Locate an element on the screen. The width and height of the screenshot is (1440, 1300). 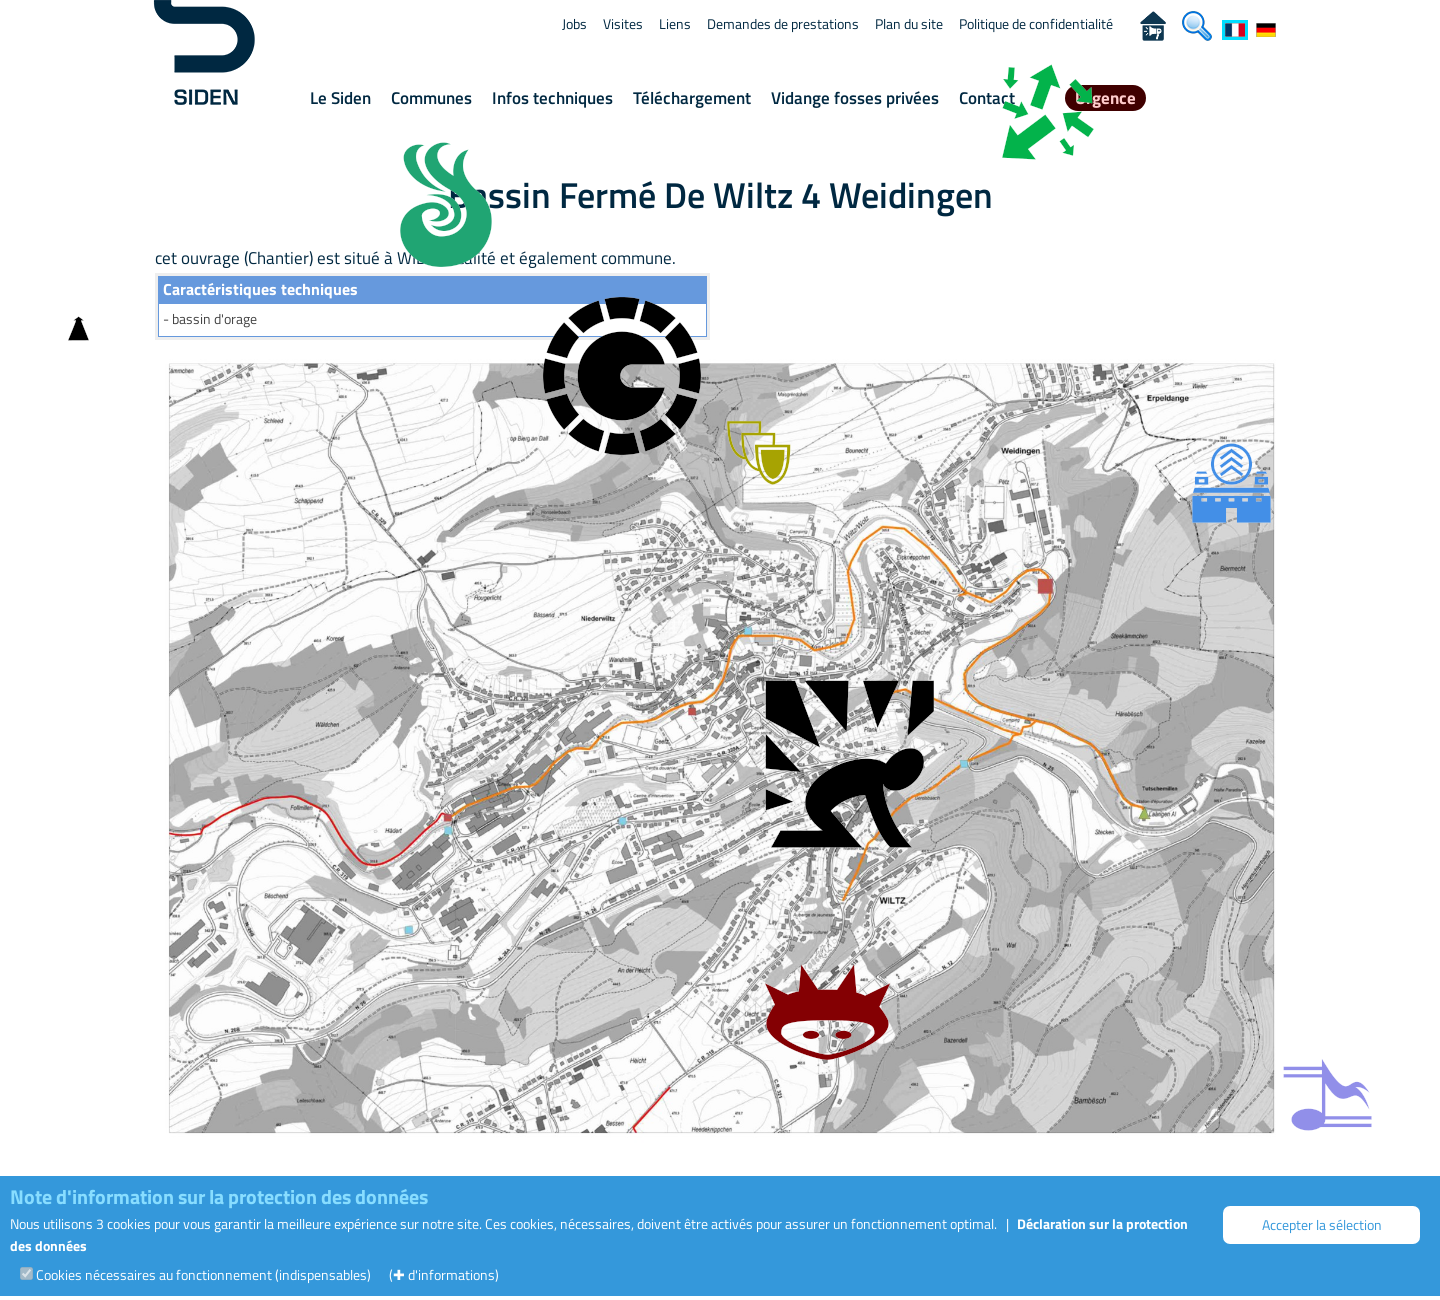
adjust audio pitch settings is located at coordinates (1327, 1097).